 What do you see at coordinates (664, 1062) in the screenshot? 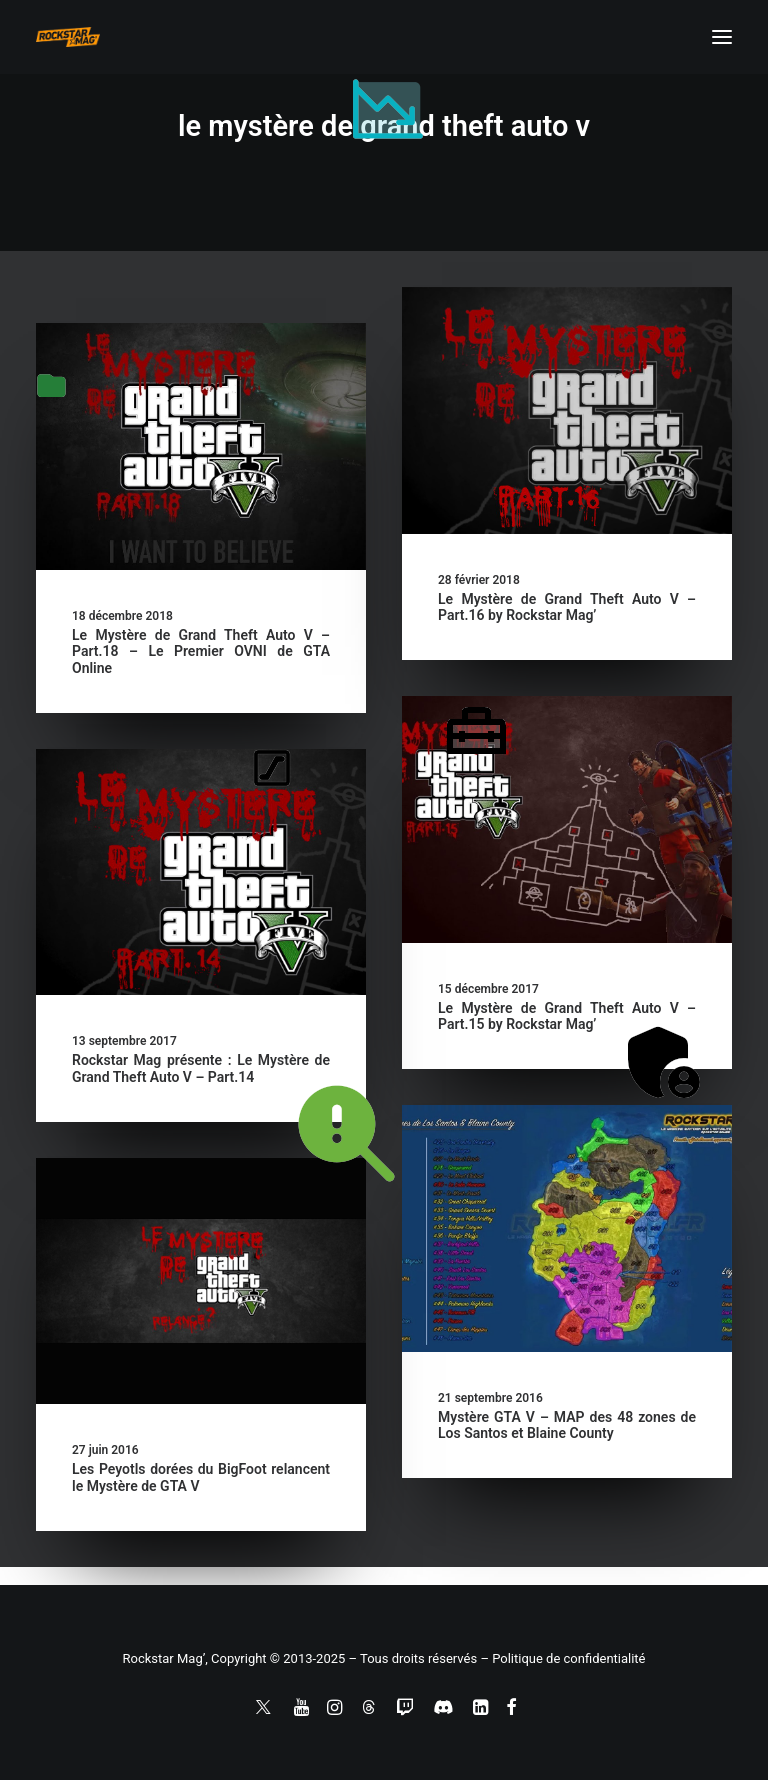
I see `access admin or security settings` at bounding box center [664, 1062].